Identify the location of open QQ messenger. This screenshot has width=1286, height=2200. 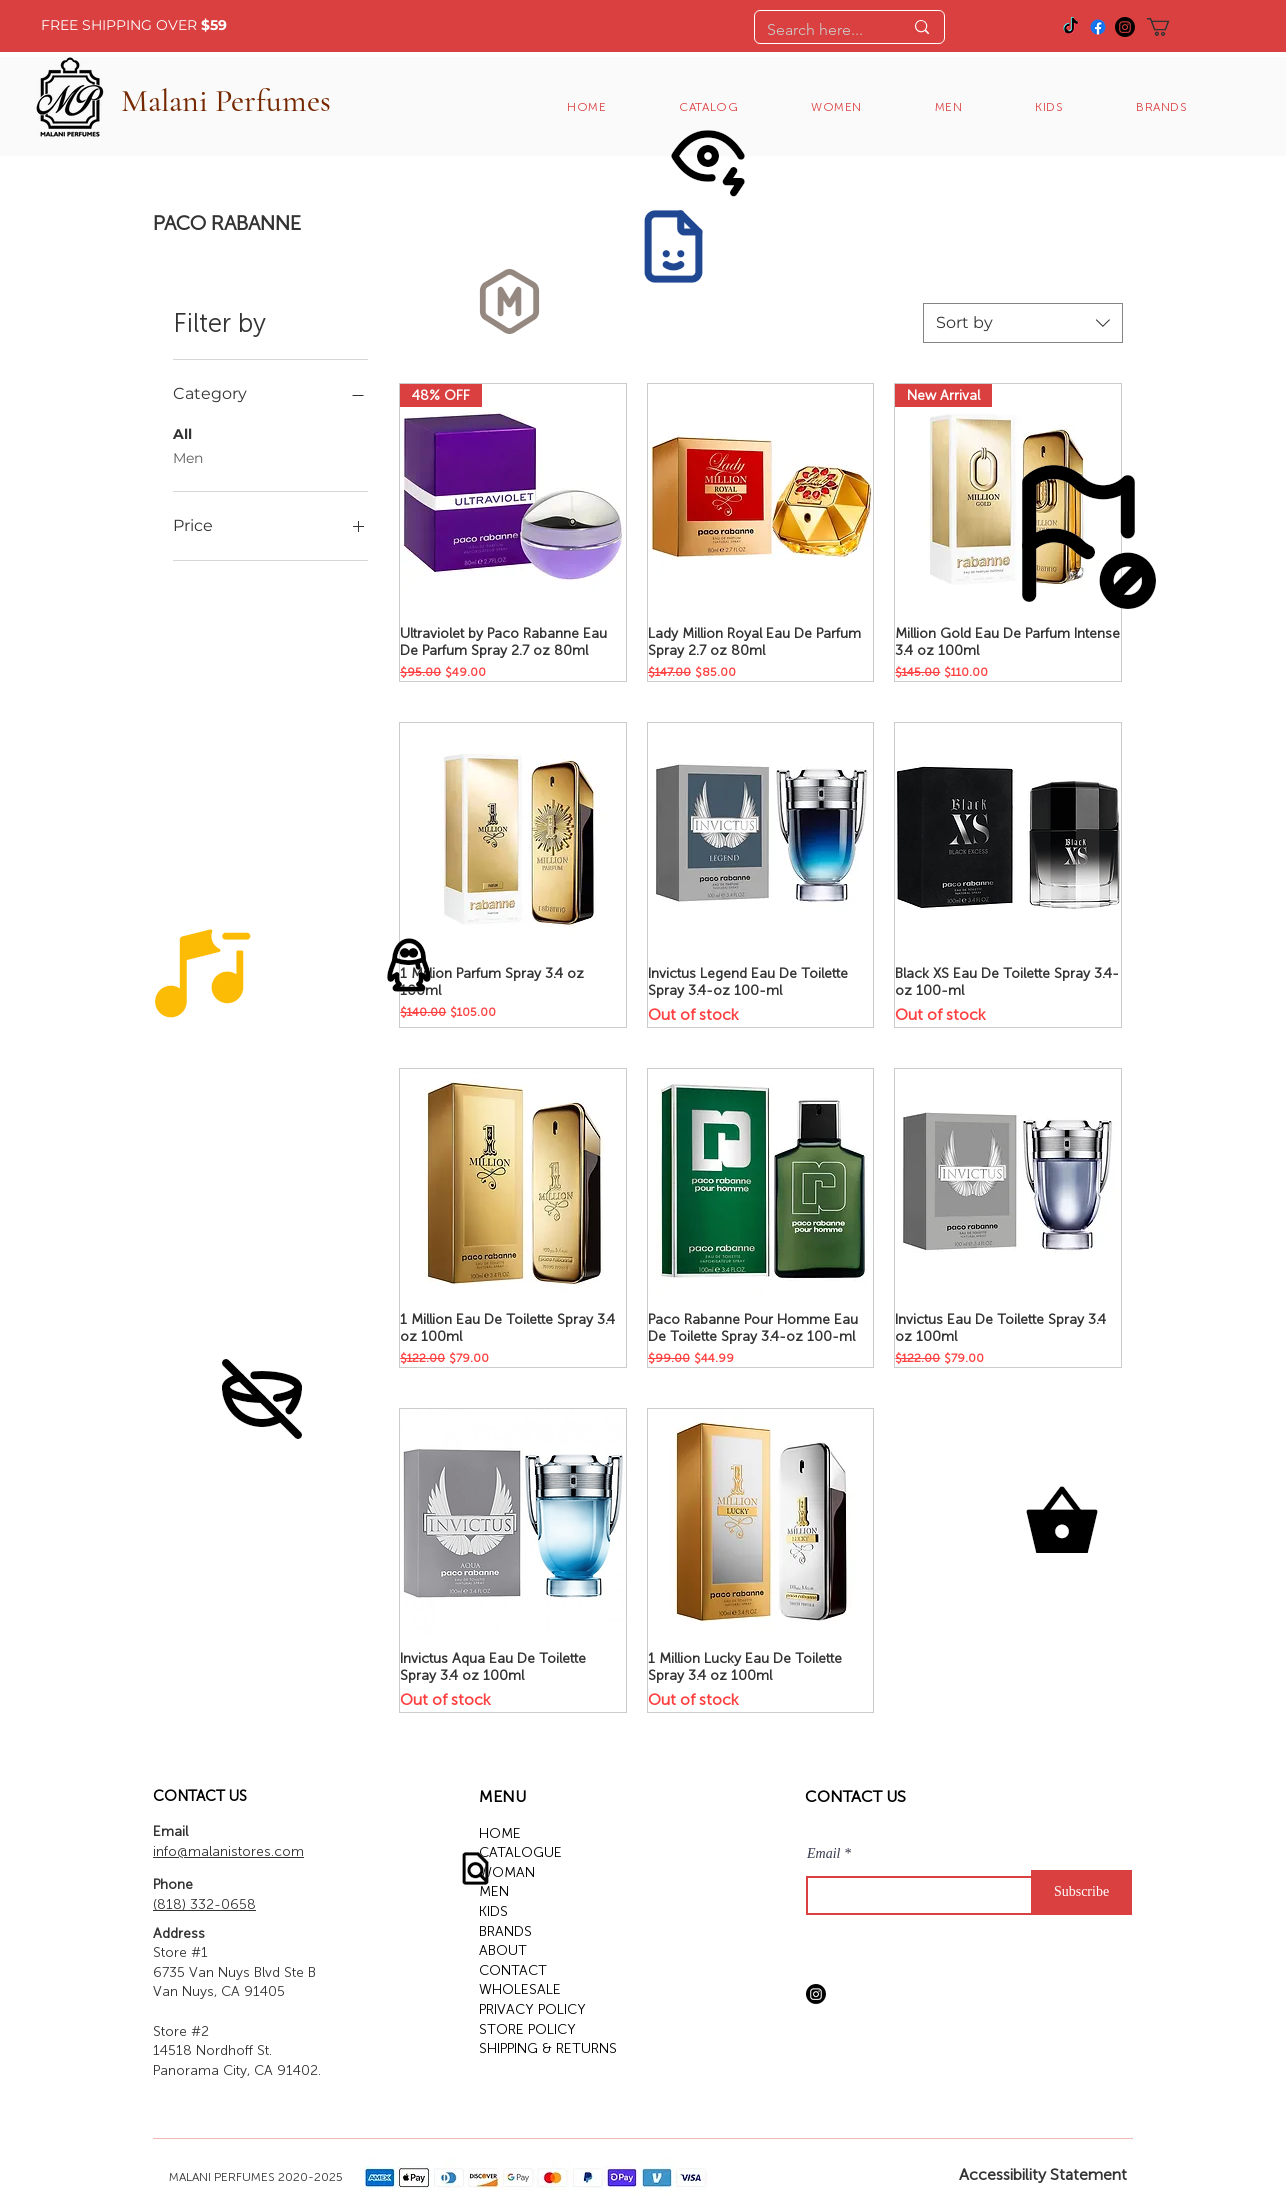
(409, 965).